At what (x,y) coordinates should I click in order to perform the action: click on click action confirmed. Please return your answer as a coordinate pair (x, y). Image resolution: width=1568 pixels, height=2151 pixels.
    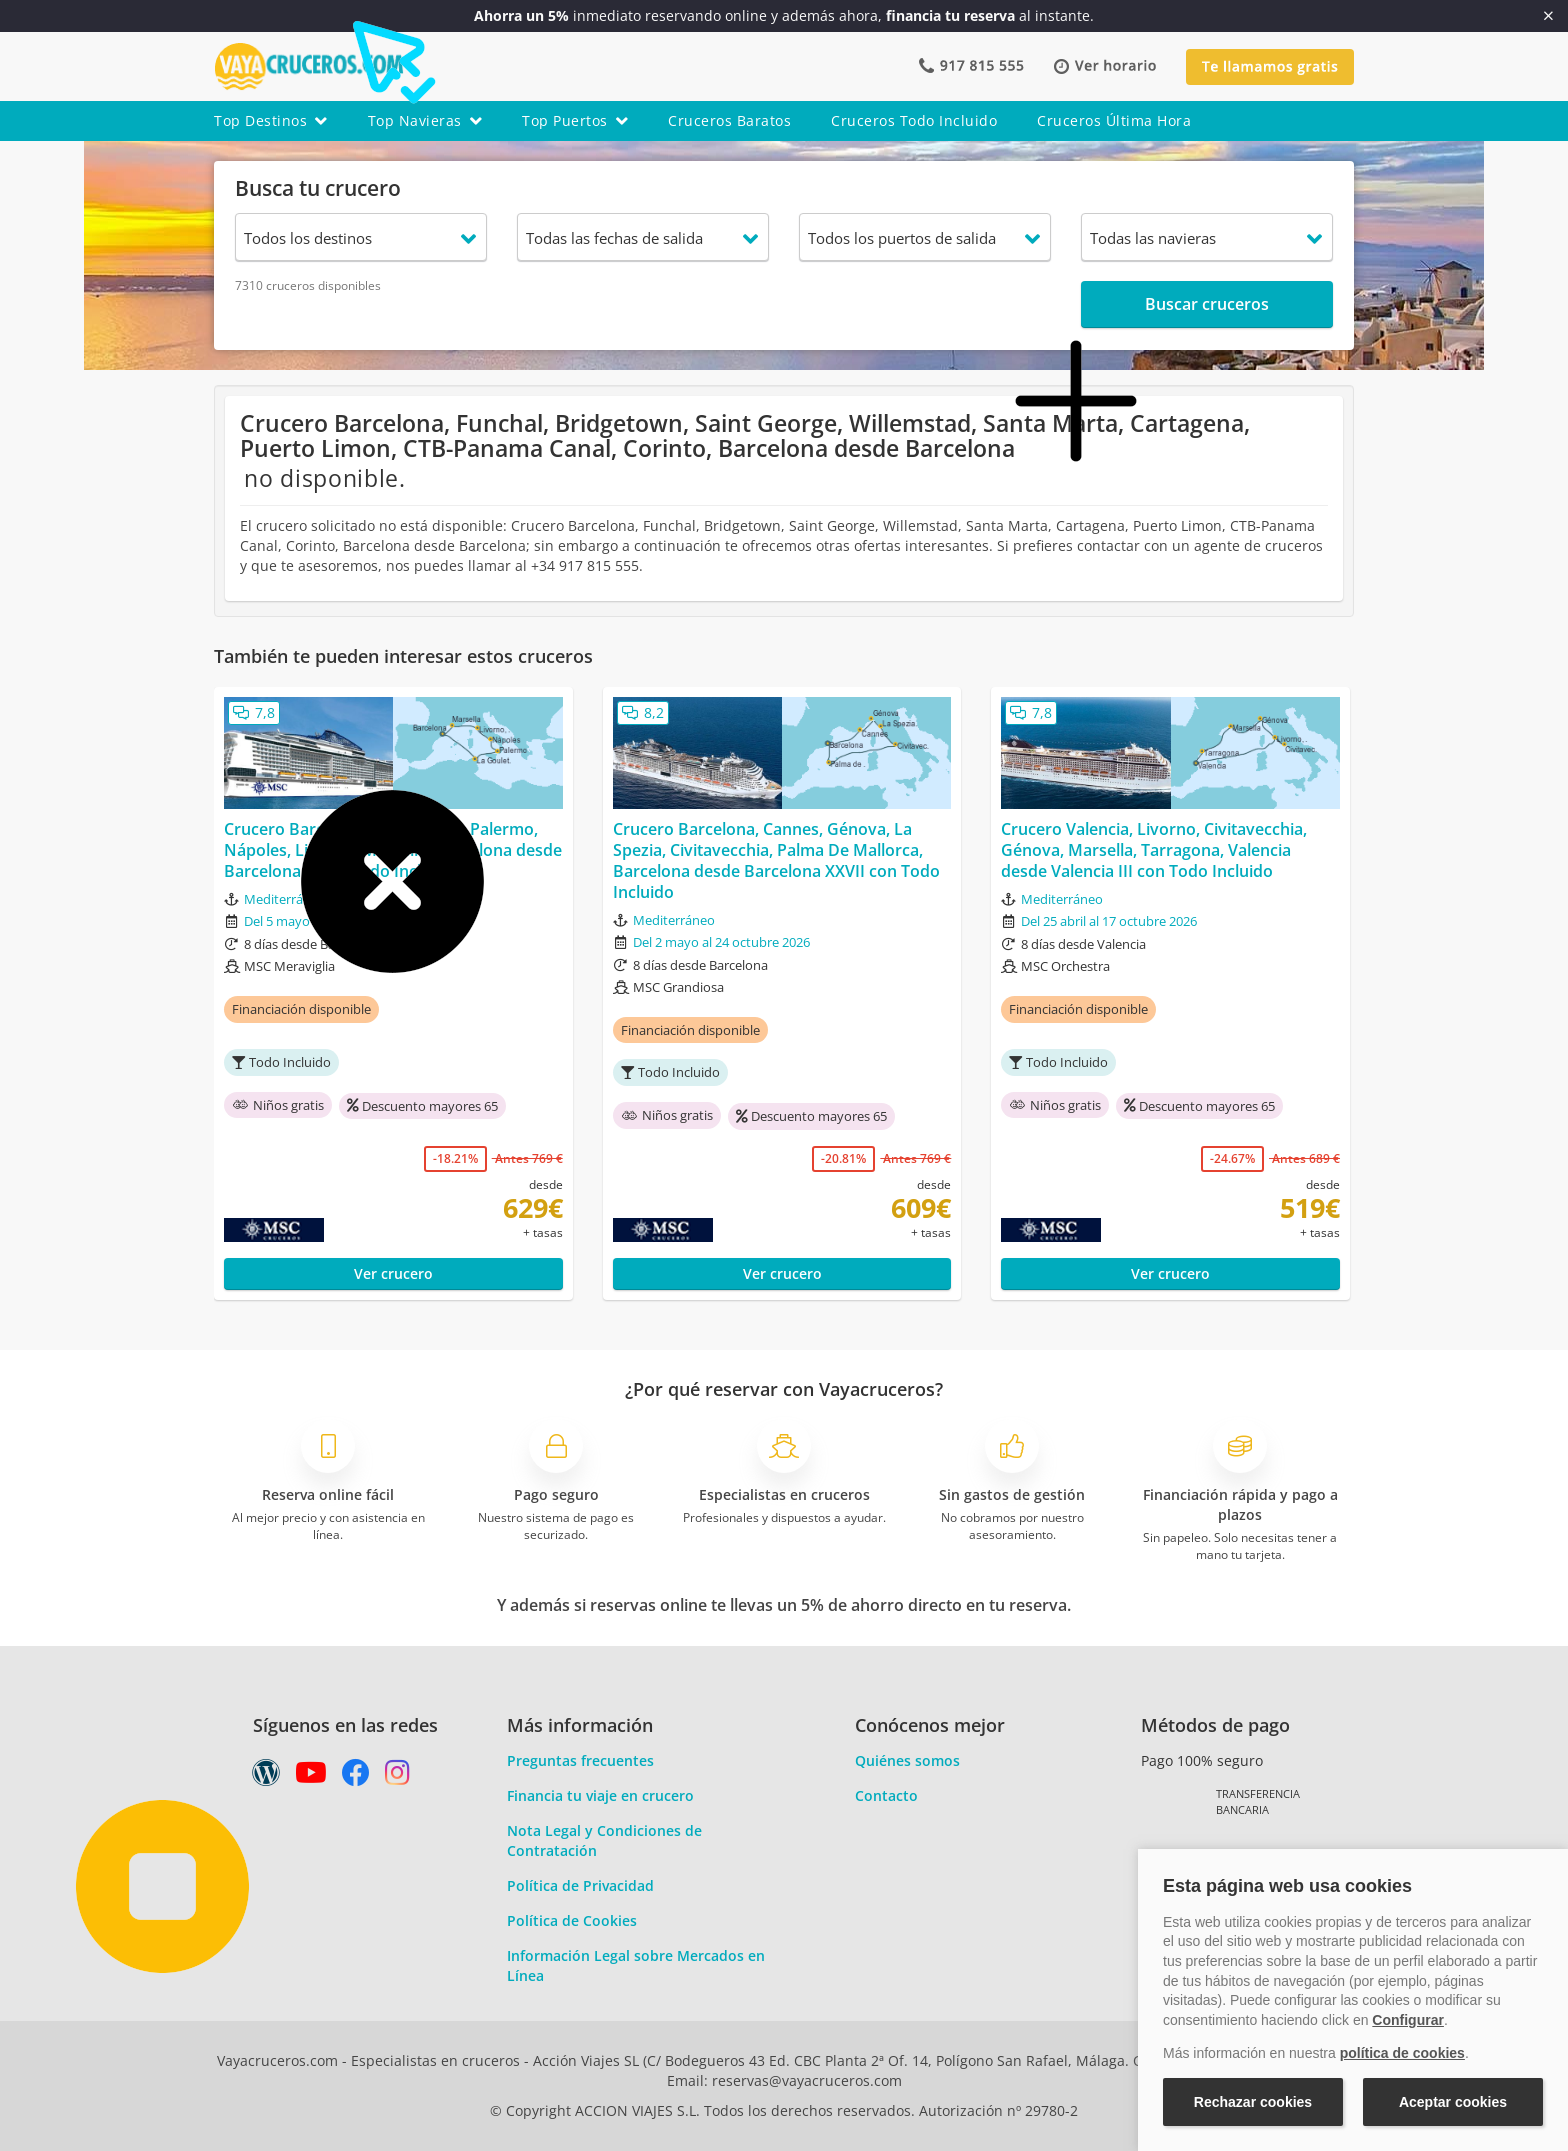
    Looking at the image, I should click on (392, 60).